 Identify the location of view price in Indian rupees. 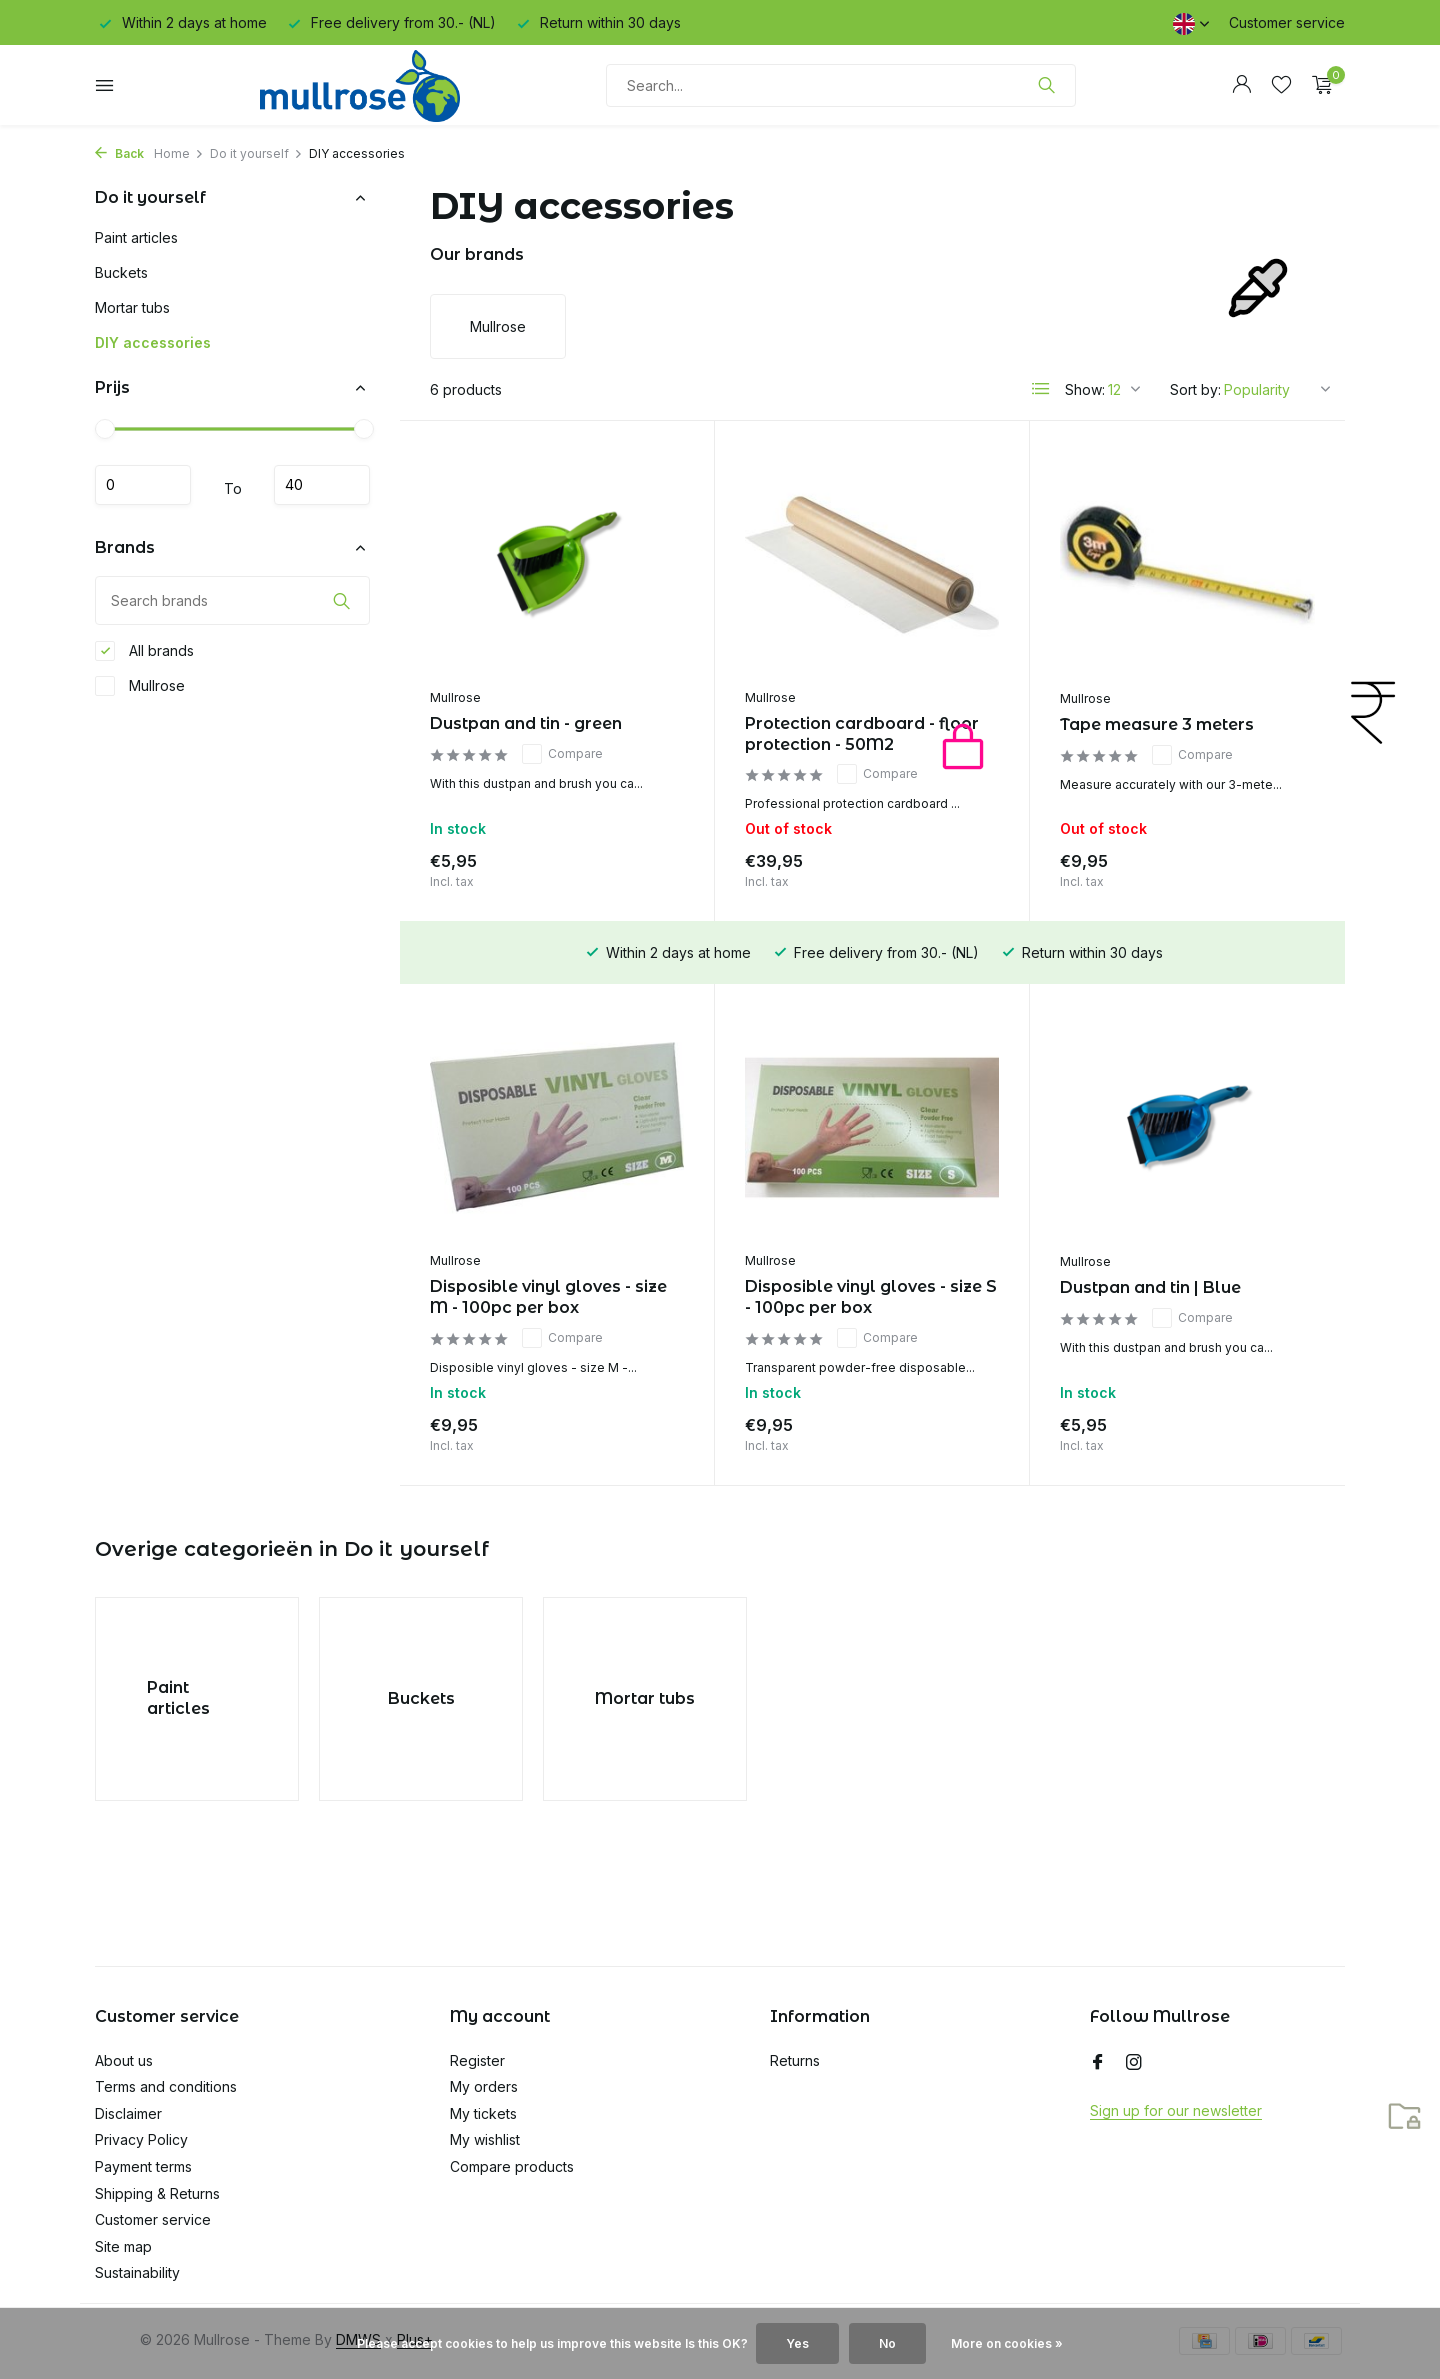
(1370, 711).